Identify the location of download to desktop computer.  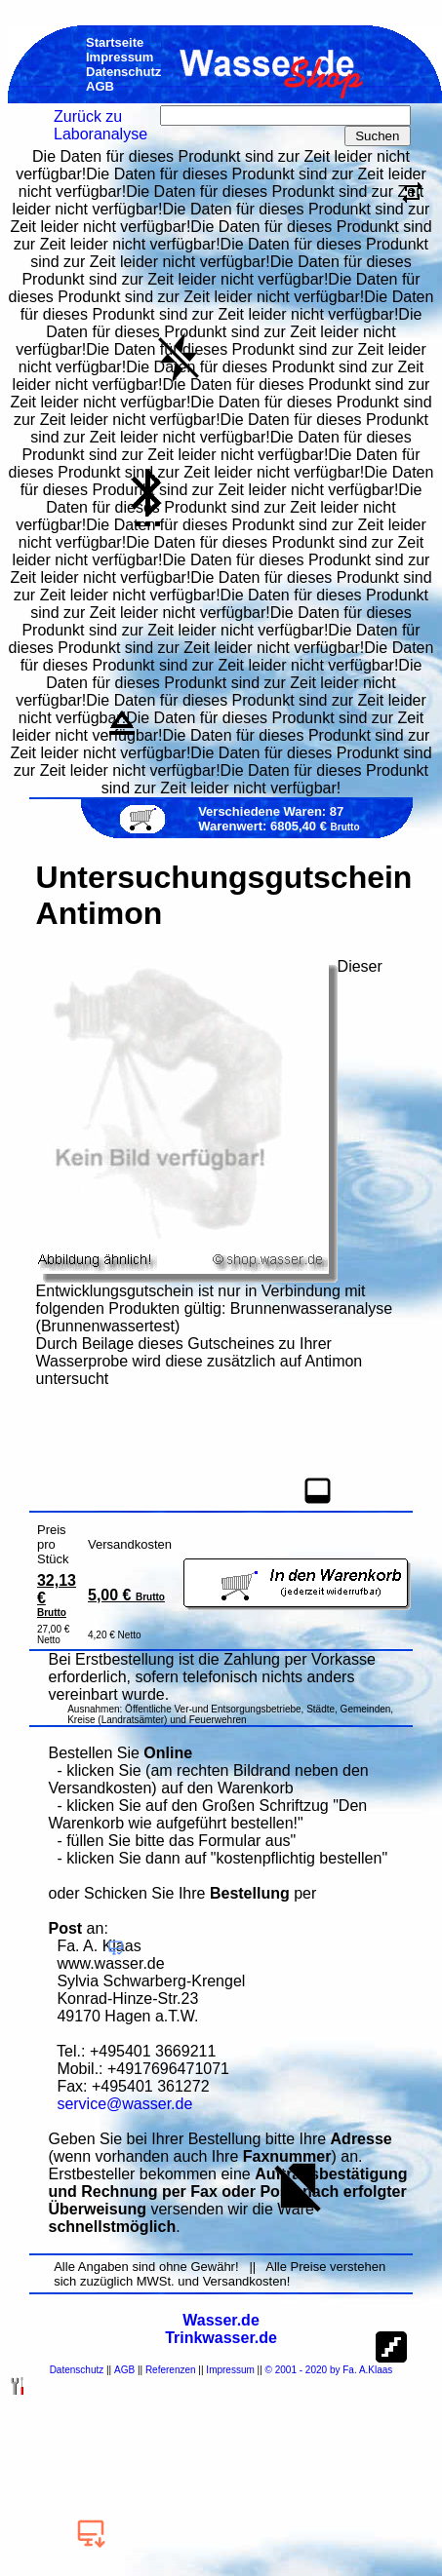
(91, 2533).